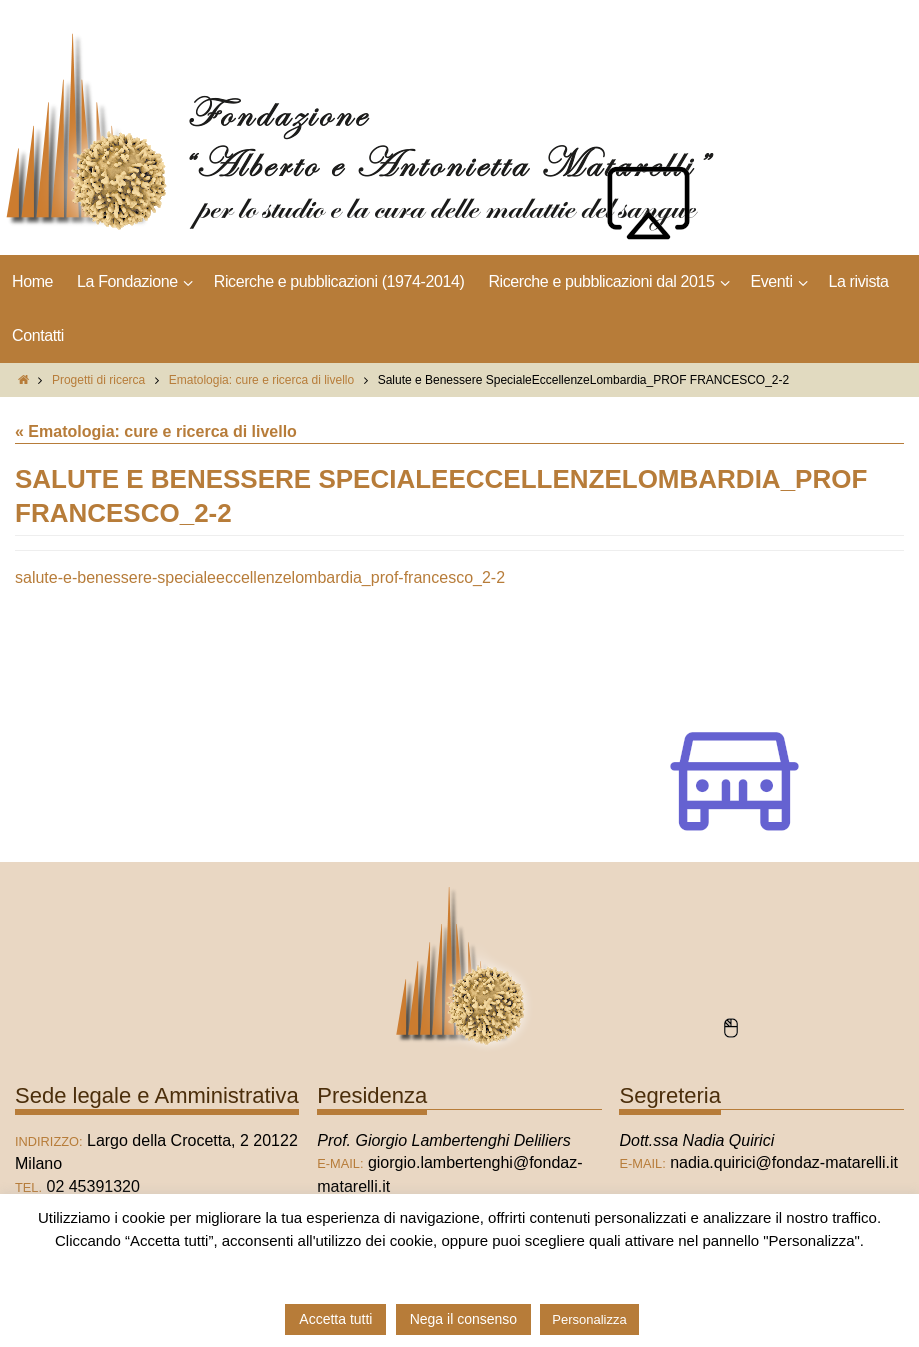  What do you see at coordinates (648, 201) in the screenshot?
I see `stream content to an external display` at bounding box center [648, 201].